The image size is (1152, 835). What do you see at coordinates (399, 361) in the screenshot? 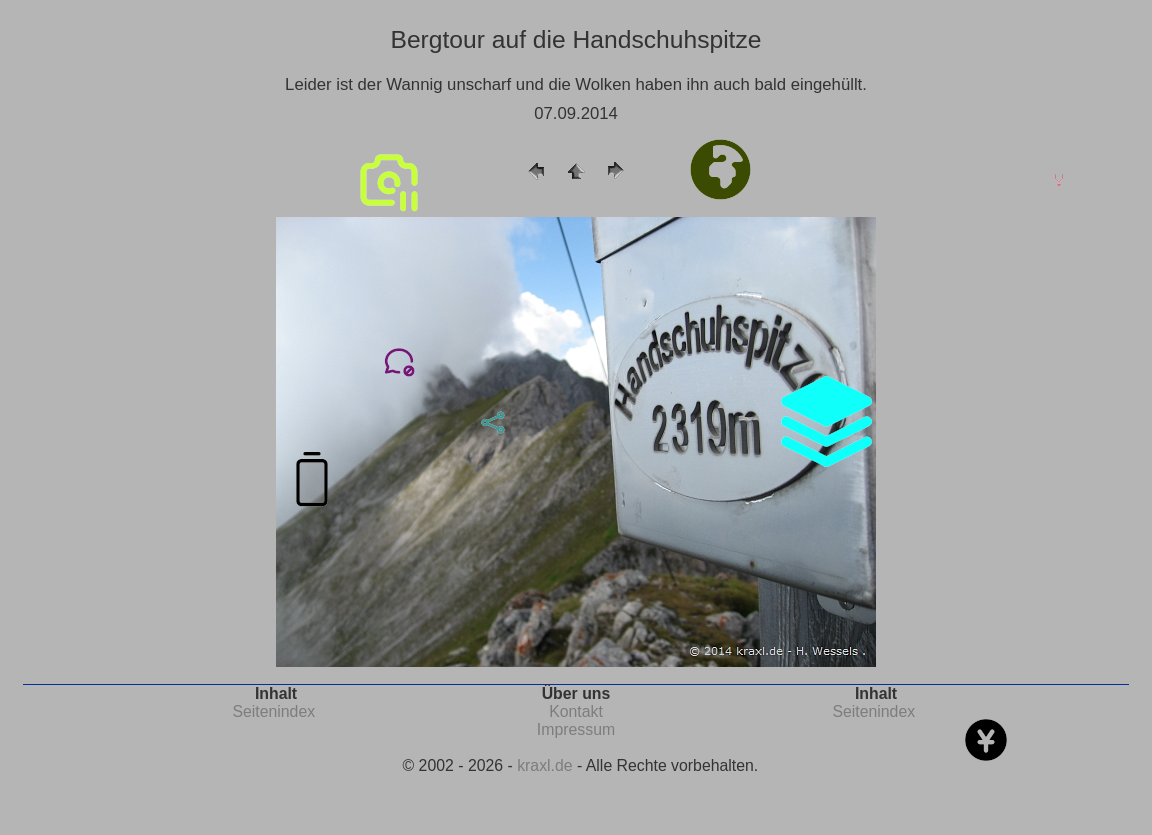
I see `cancel or block a conversation` at bounding box center [399, 361].